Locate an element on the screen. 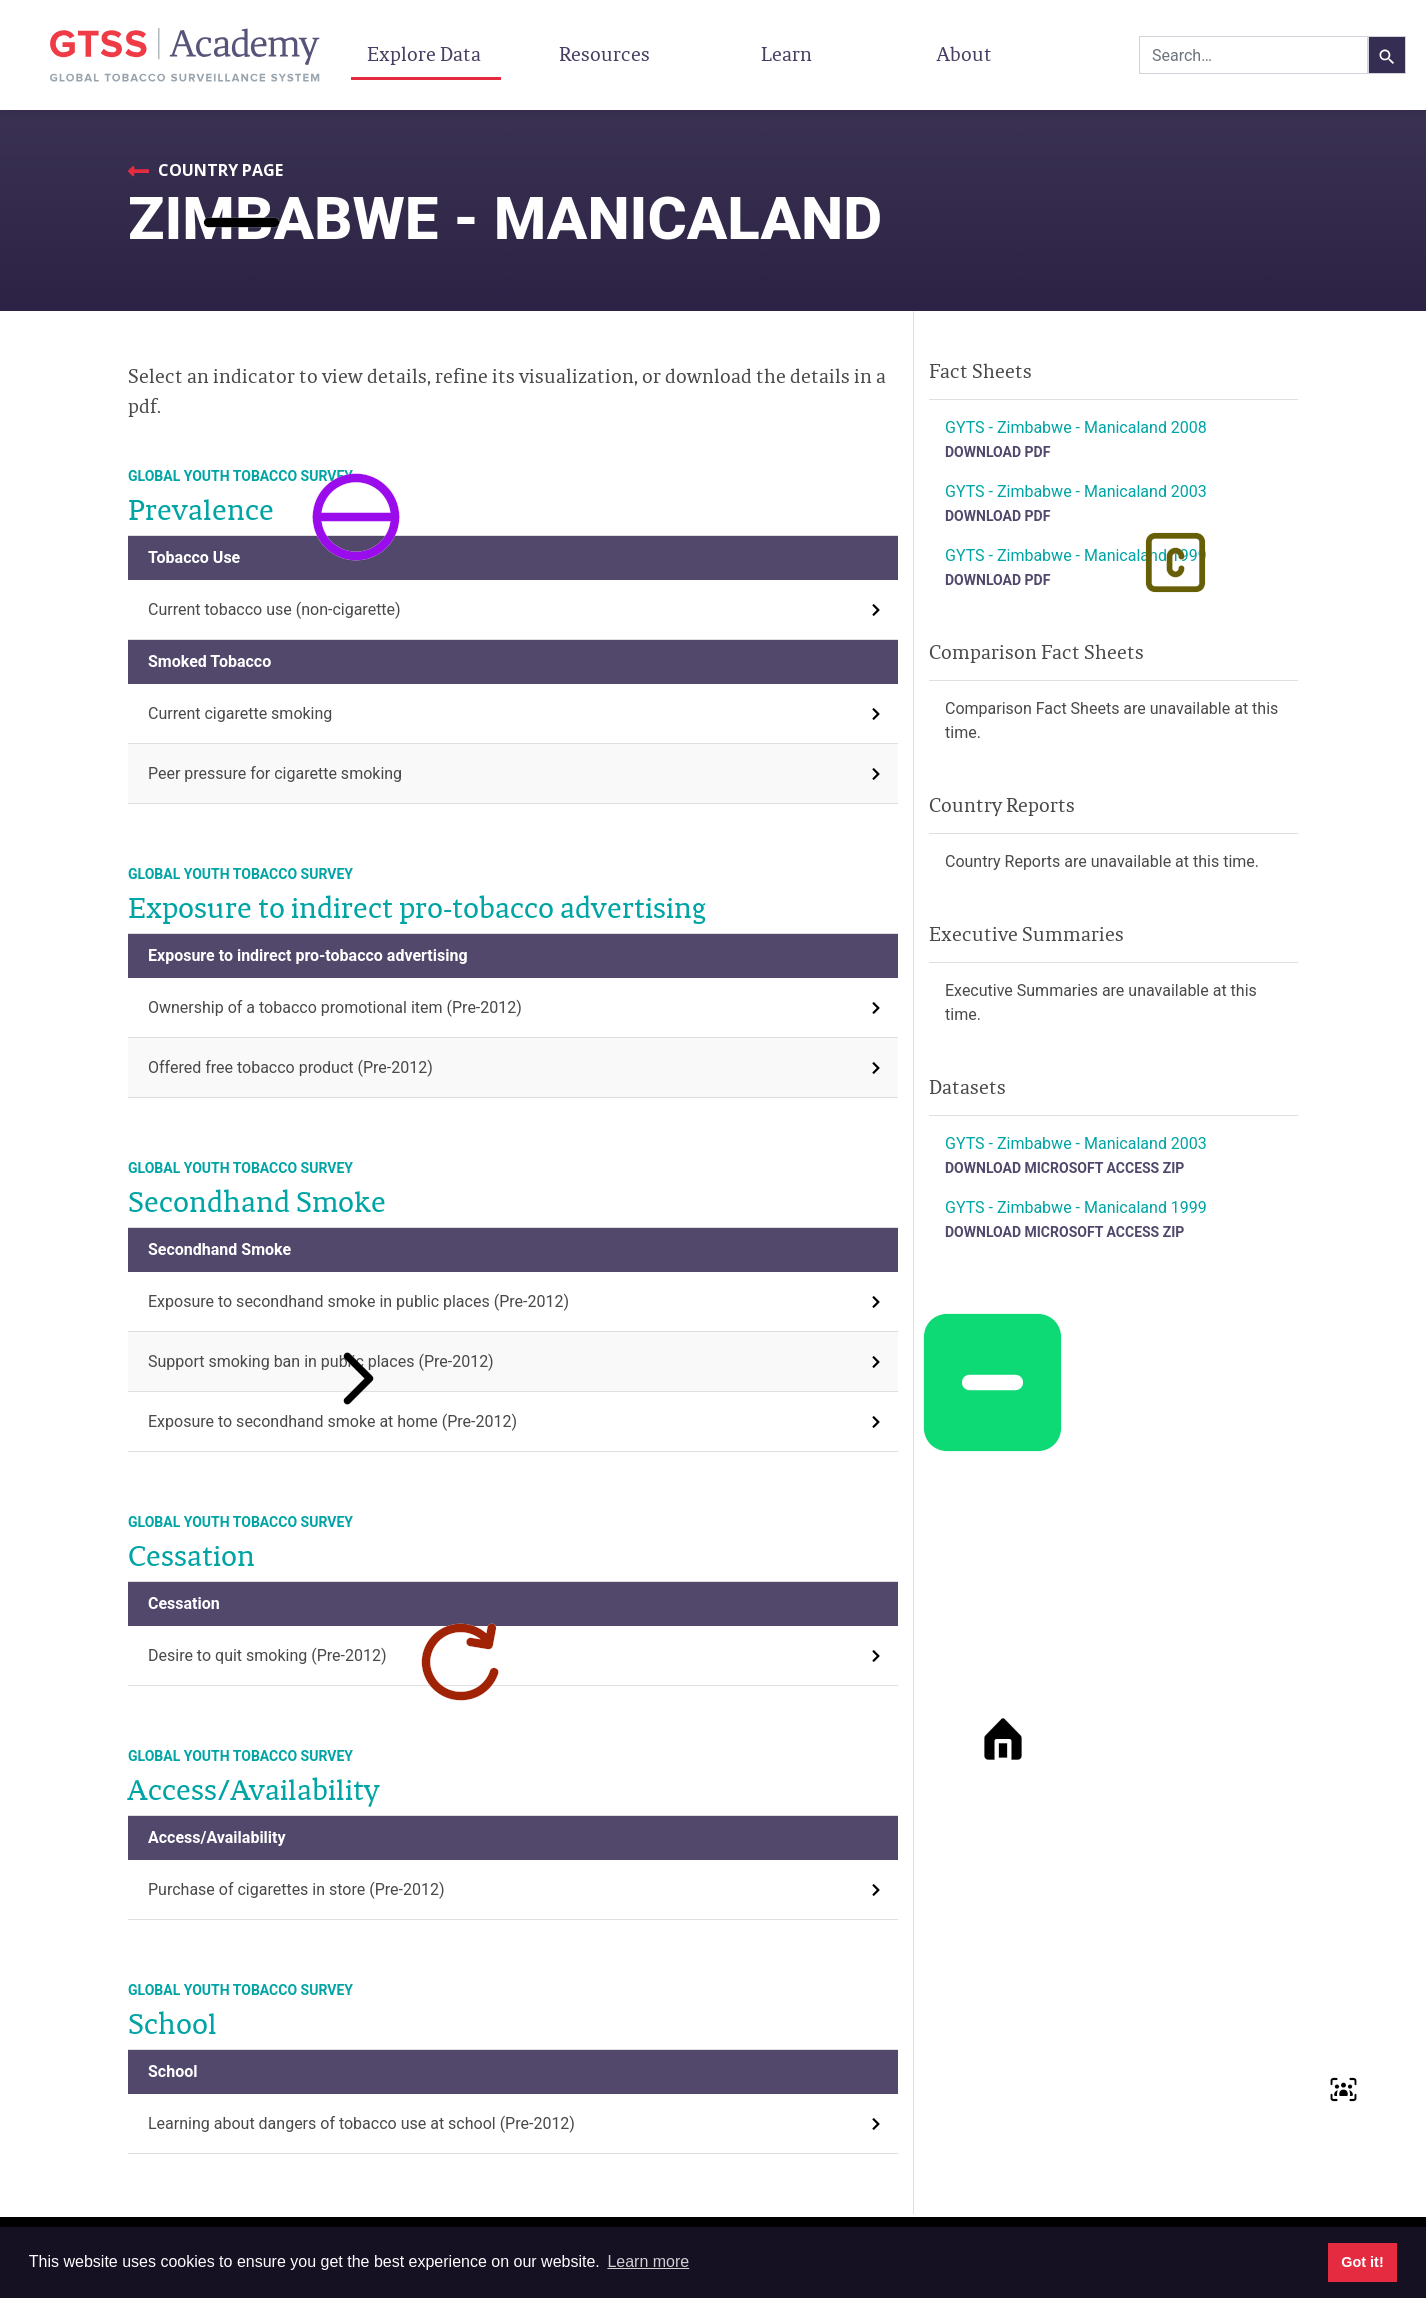 Image resolution: width=1426 pixels, height=2298 pixels. refresh or reload the current page is located at coordinates (460, 1662).